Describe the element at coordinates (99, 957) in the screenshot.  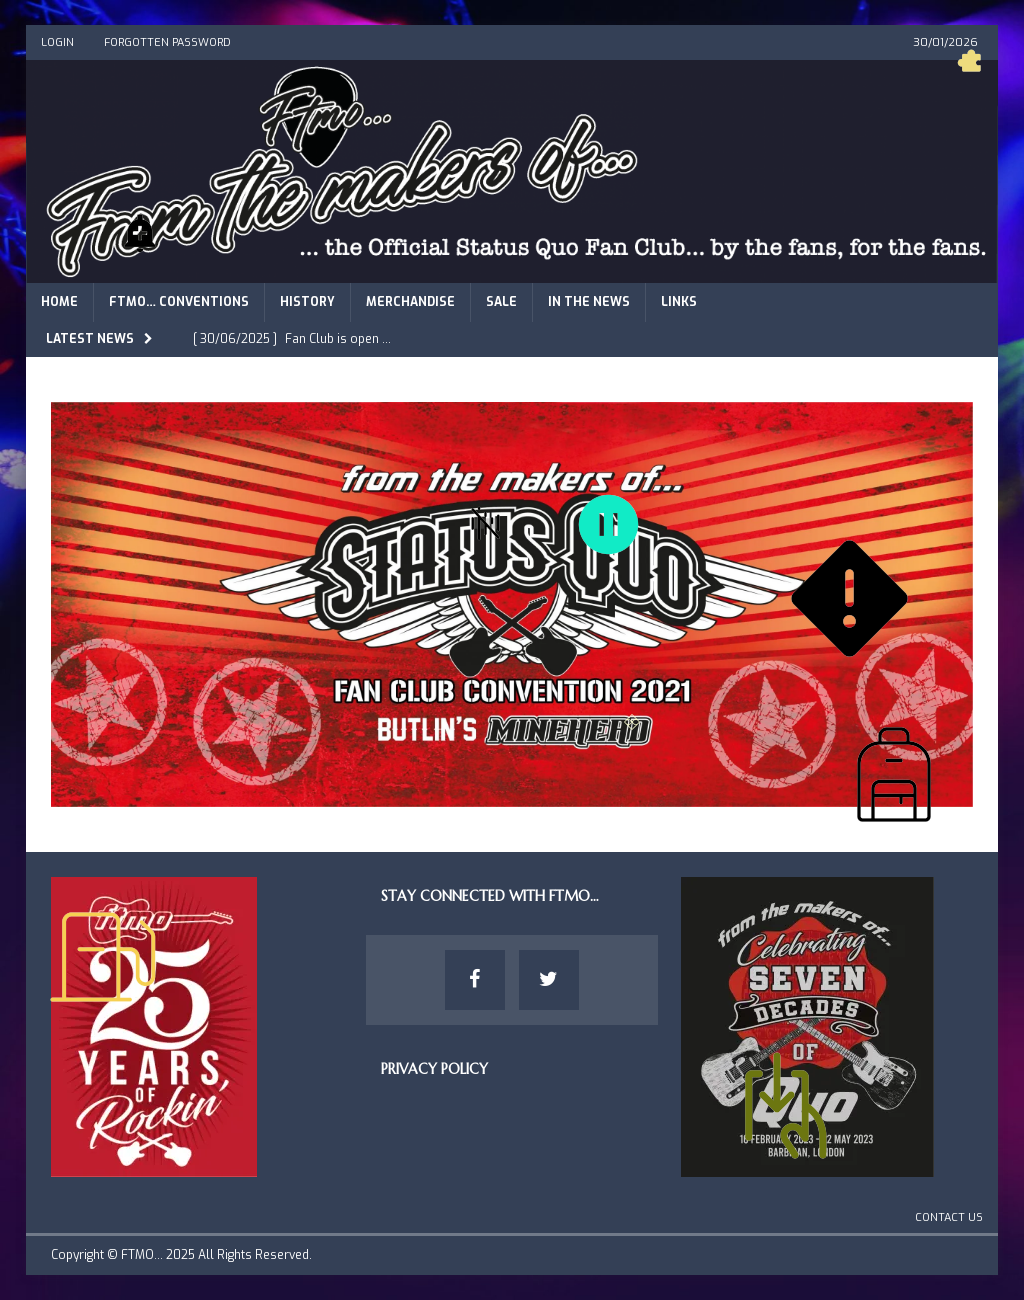
I see `find nearby gas stations` at that location.